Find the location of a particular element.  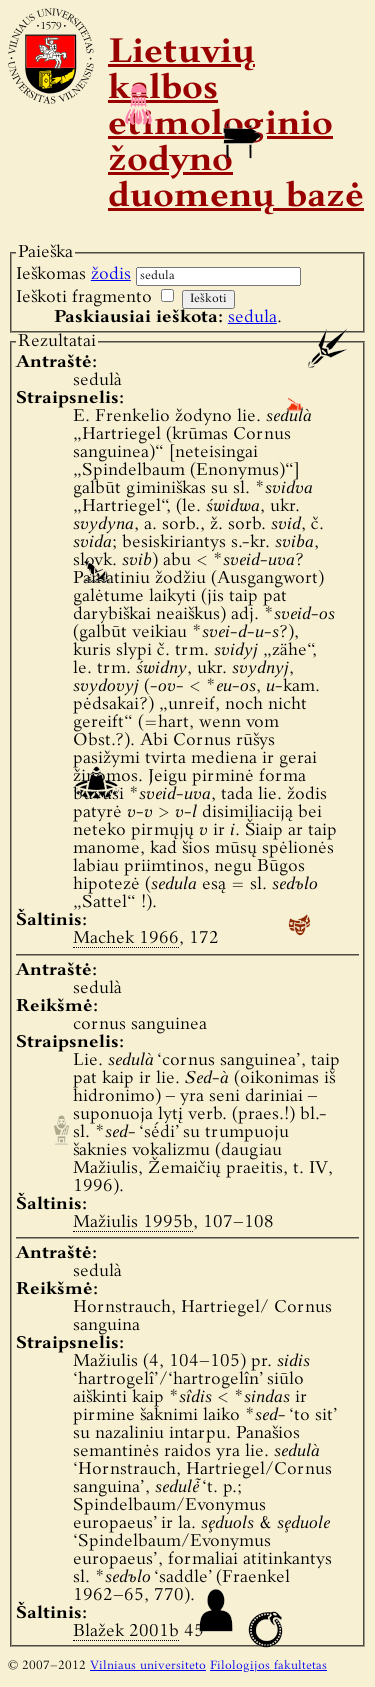

indicates infinite loop or cyclical process is located at coordinates (265, 1629).